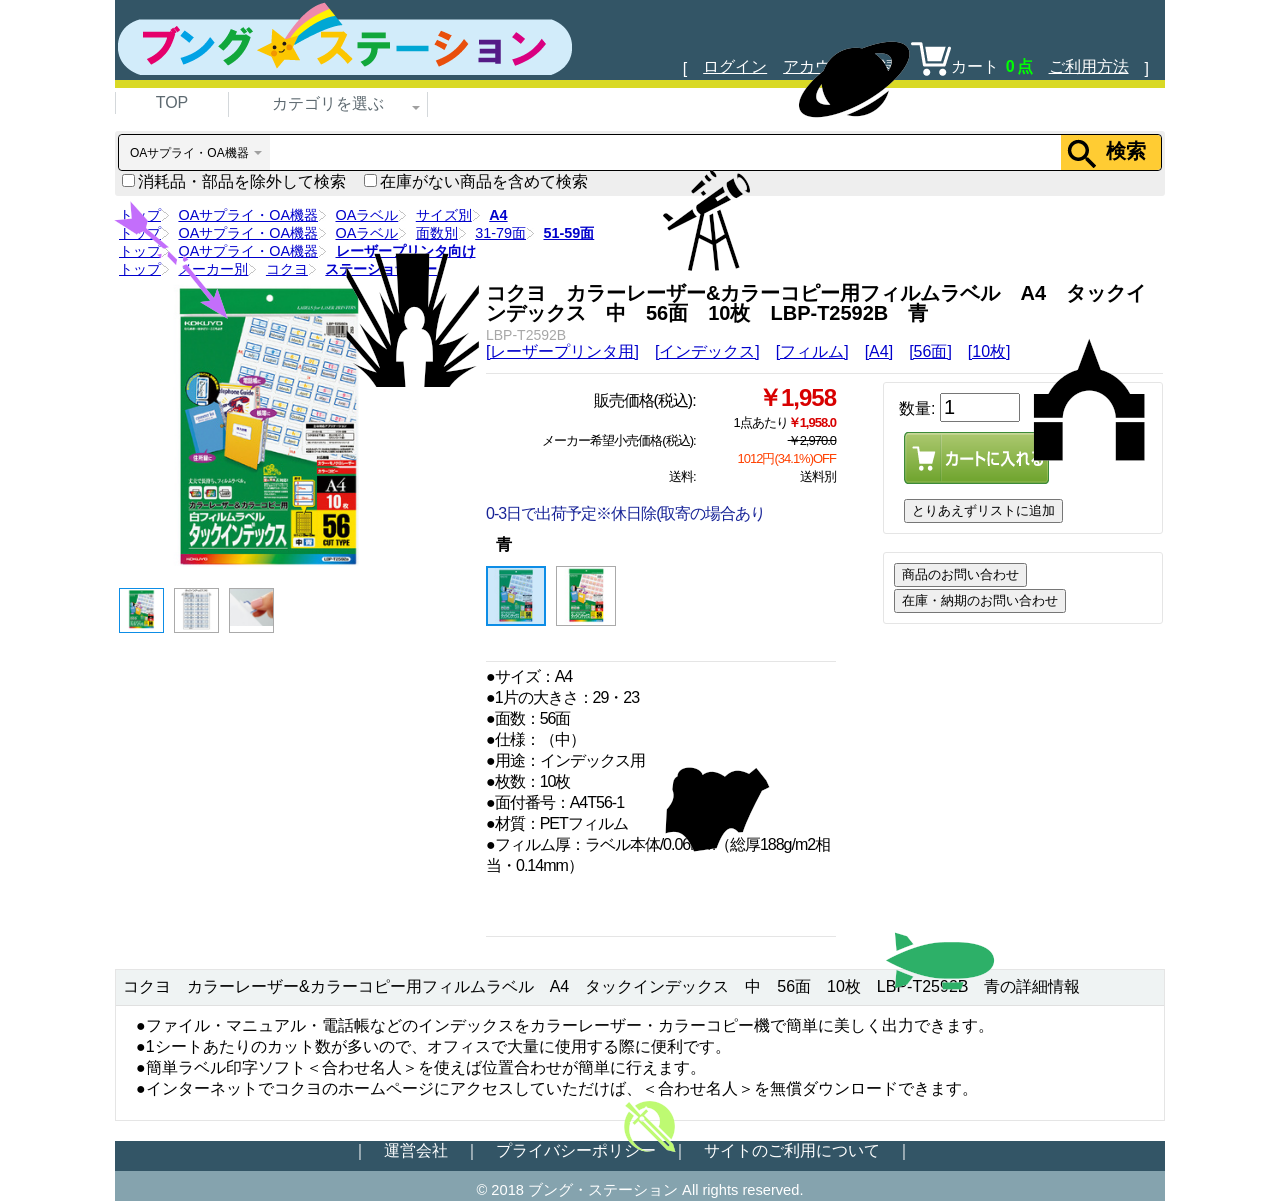 The image size is (1280, 1201). Describe the element at coordinates (717, 809) in the screenshot. I see `select Nigeria as your country or region` at that location.